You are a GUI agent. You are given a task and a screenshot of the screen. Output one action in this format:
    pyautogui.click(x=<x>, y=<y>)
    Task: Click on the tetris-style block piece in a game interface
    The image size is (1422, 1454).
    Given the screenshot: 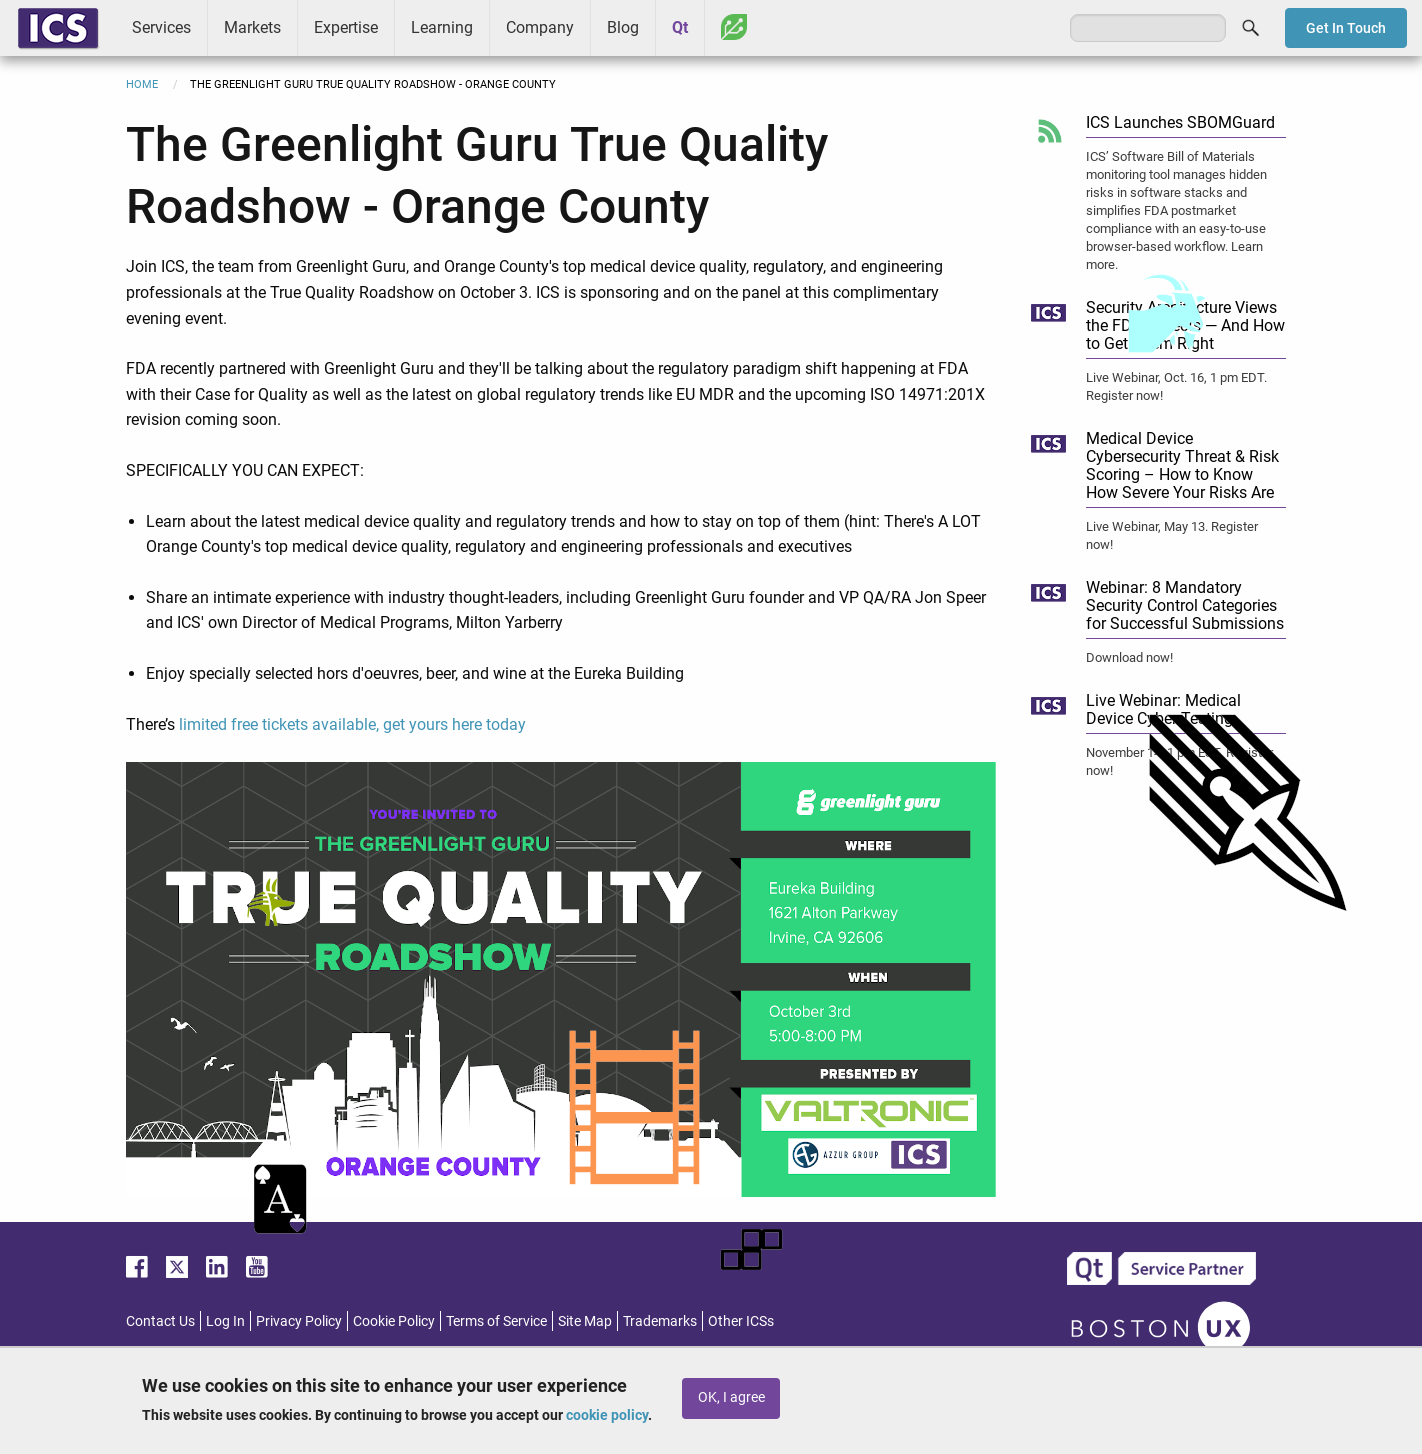 What is the action you would take?
    pyautogui.click(x=751, y=1249)
    